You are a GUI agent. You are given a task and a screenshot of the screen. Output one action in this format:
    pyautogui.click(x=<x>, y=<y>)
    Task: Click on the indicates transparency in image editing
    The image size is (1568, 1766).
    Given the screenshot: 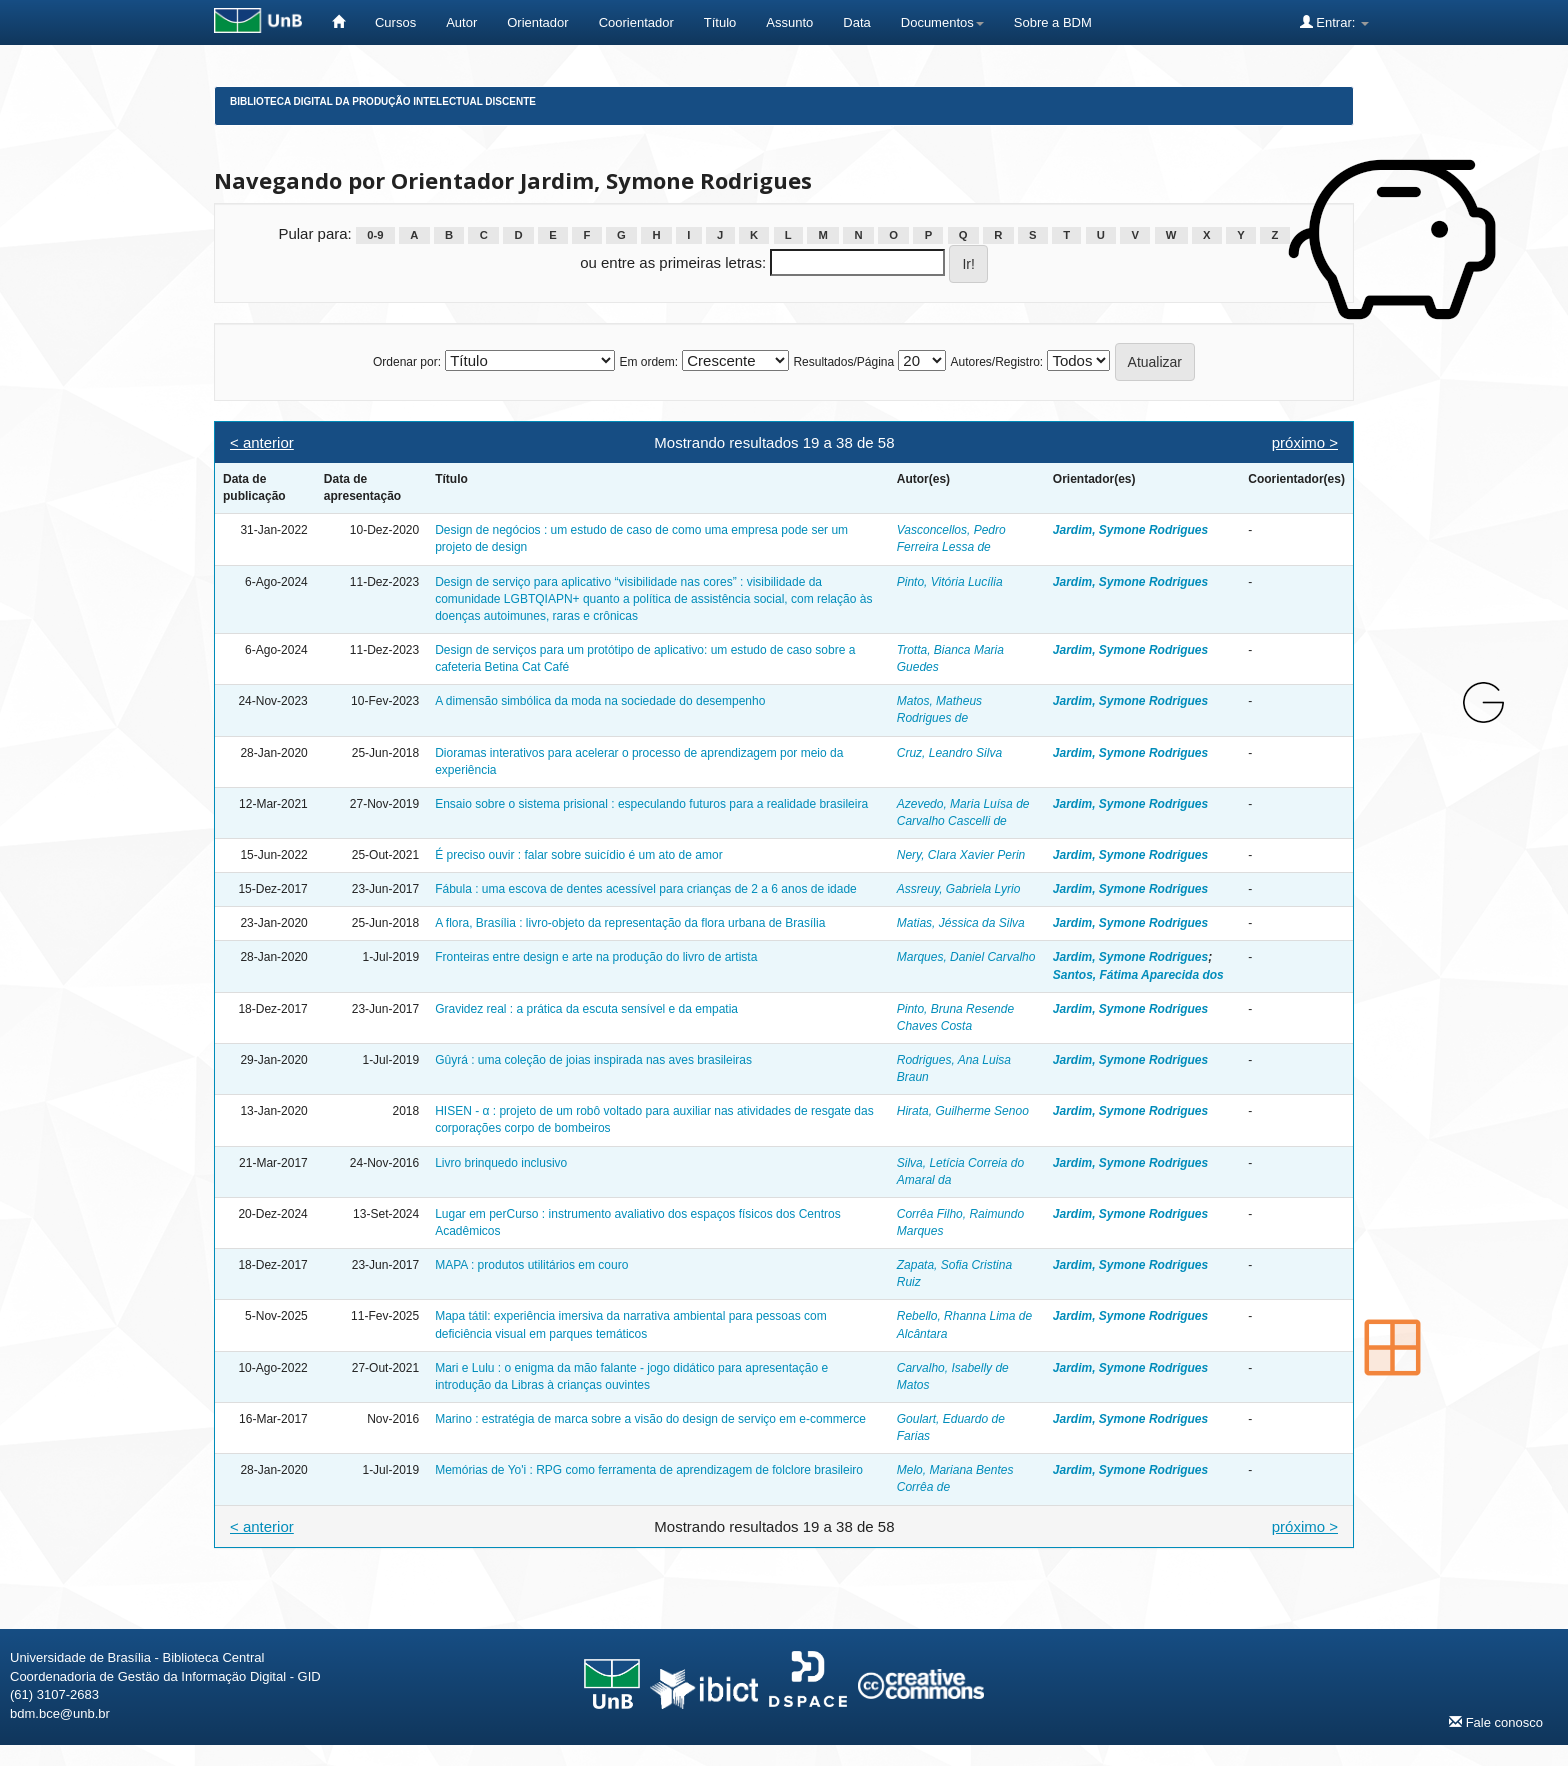 What is the action you would take?
    pyautogui.click(x=1392, y=1347)
    